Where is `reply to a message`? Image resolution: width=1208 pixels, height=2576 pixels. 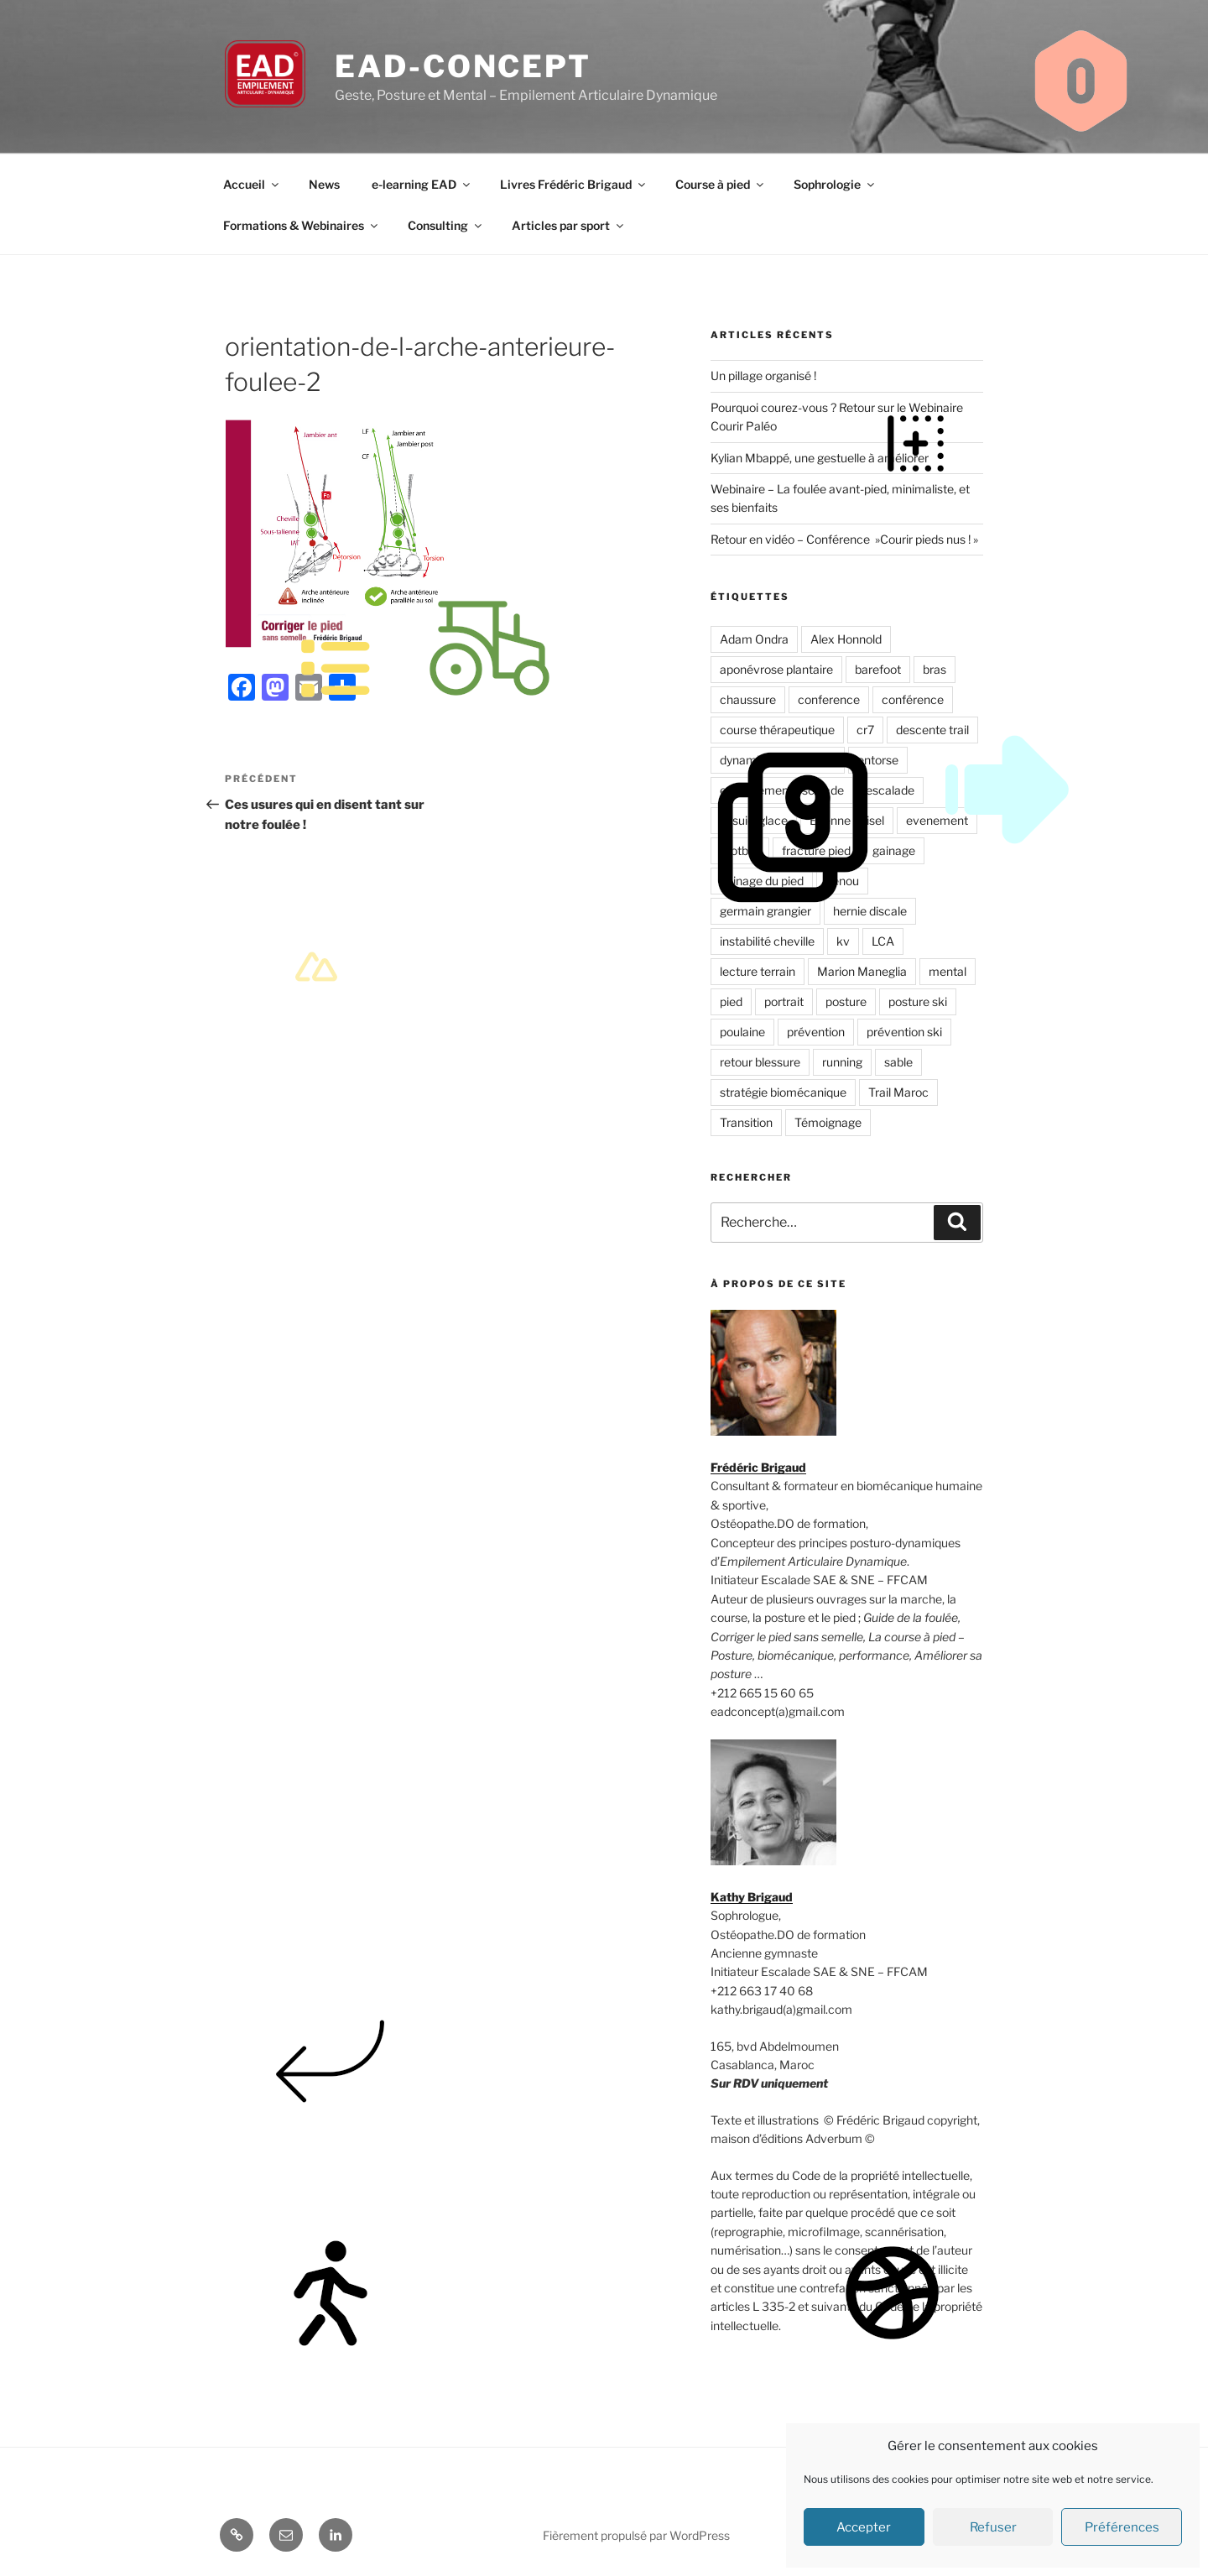 reply to a message is located at coordinates (330, 2061).